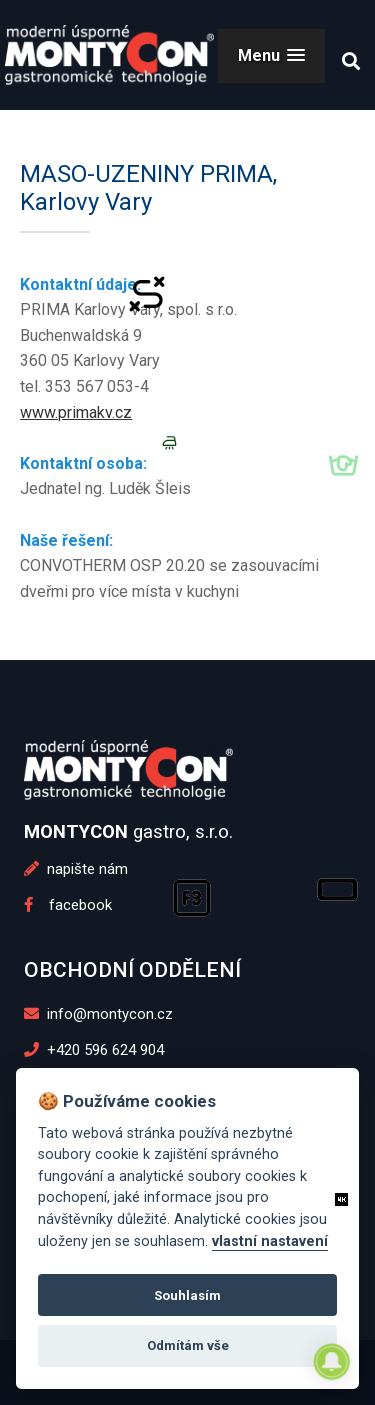 This screenshot has height=1405, width=375. Describe the element at coordinates (169, 442) in the screenshot. I see `indicates steam iron setting available` at that location.